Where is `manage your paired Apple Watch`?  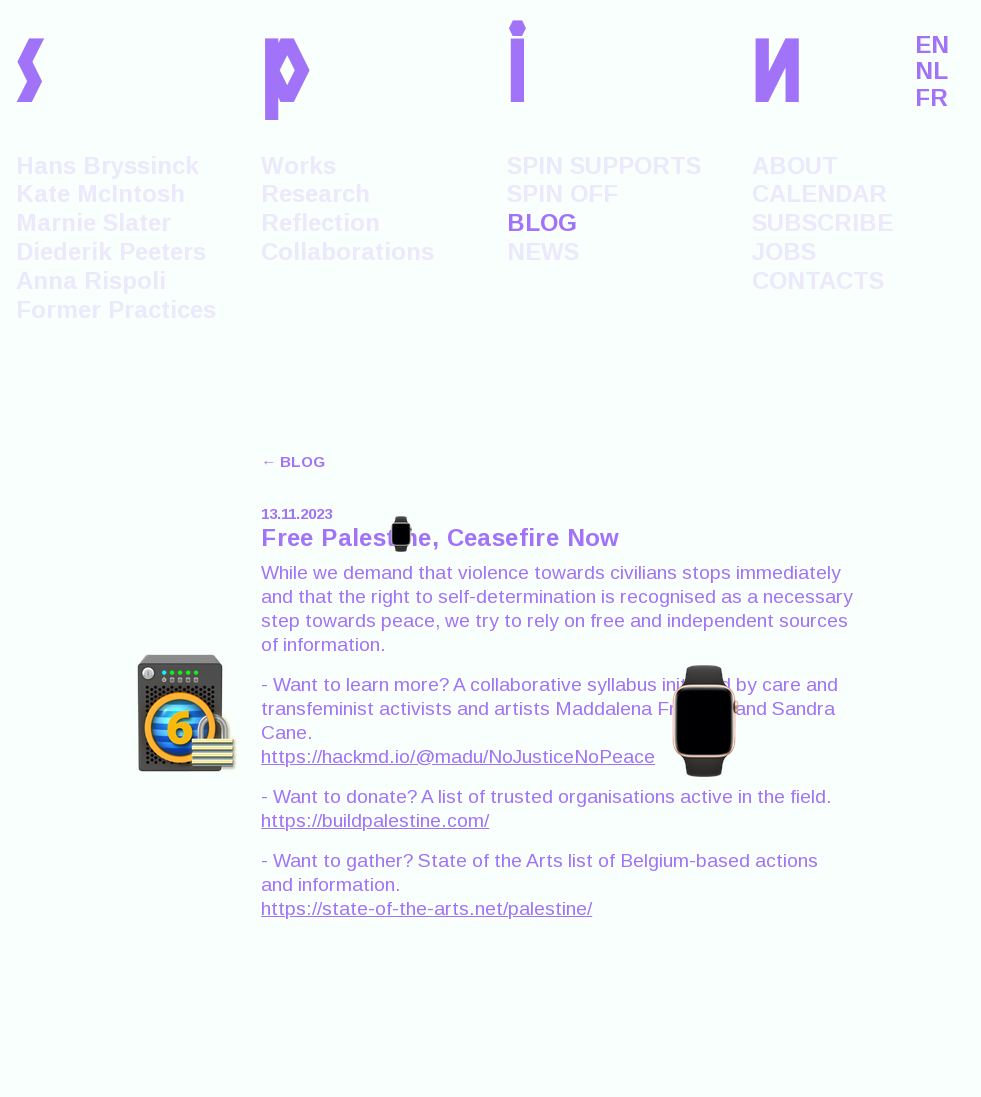
manage your paired Apple Watch is located at coordinates (401, 534).